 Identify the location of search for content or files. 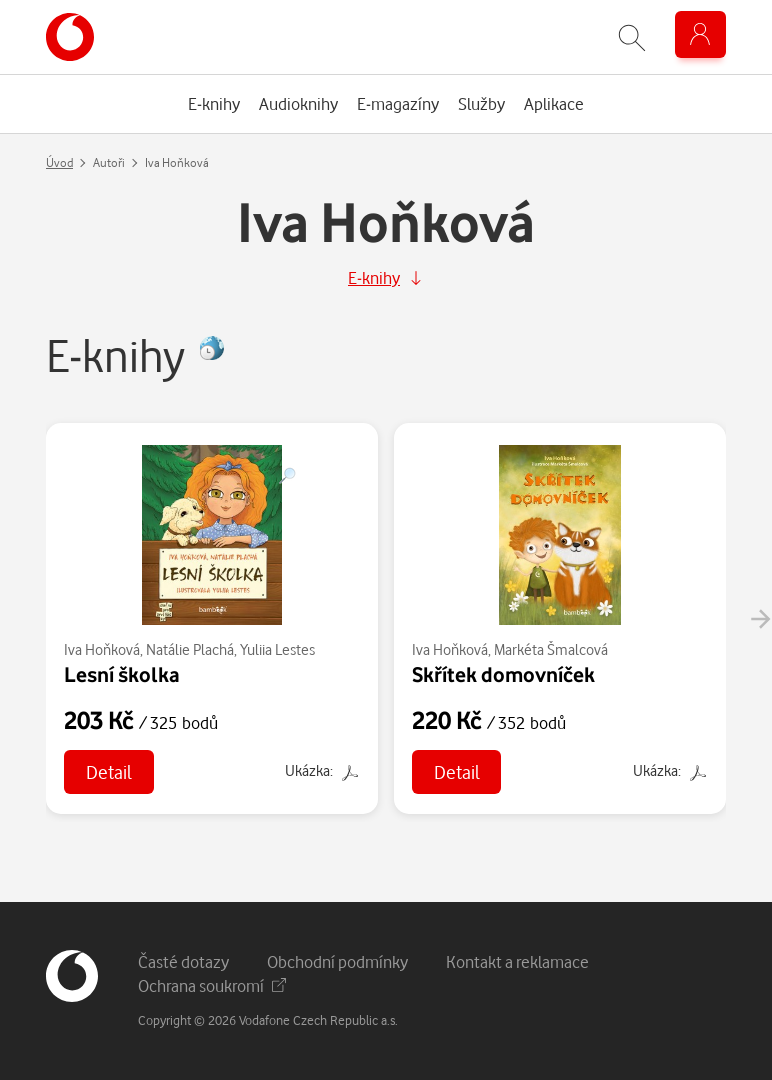
(287, 475).